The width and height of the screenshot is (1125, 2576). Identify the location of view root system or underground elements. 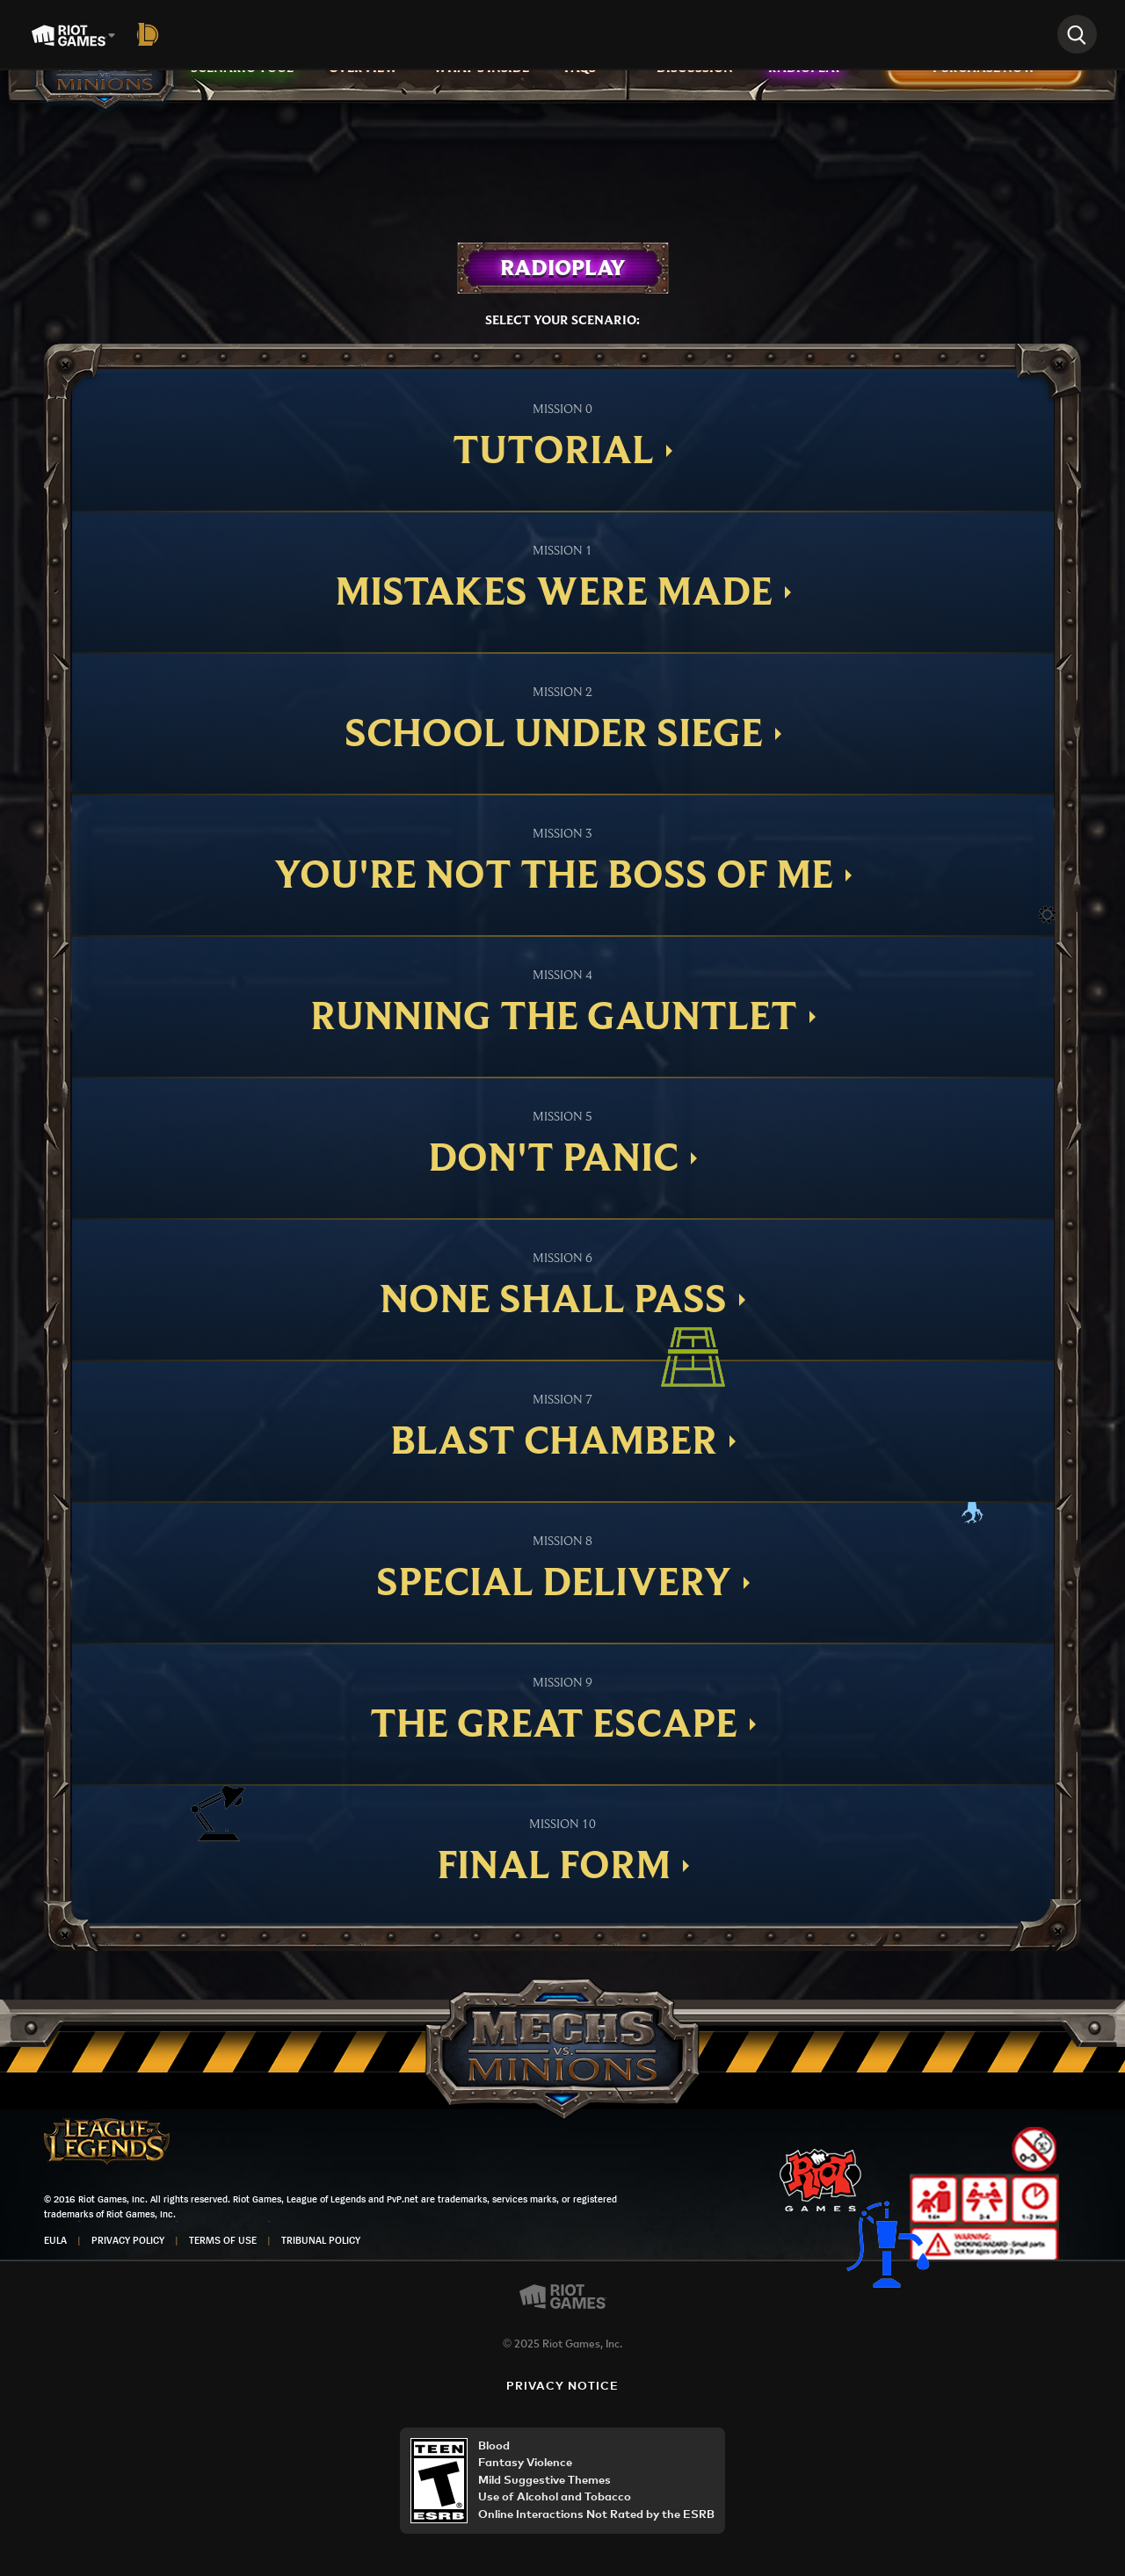
(972, 1513).